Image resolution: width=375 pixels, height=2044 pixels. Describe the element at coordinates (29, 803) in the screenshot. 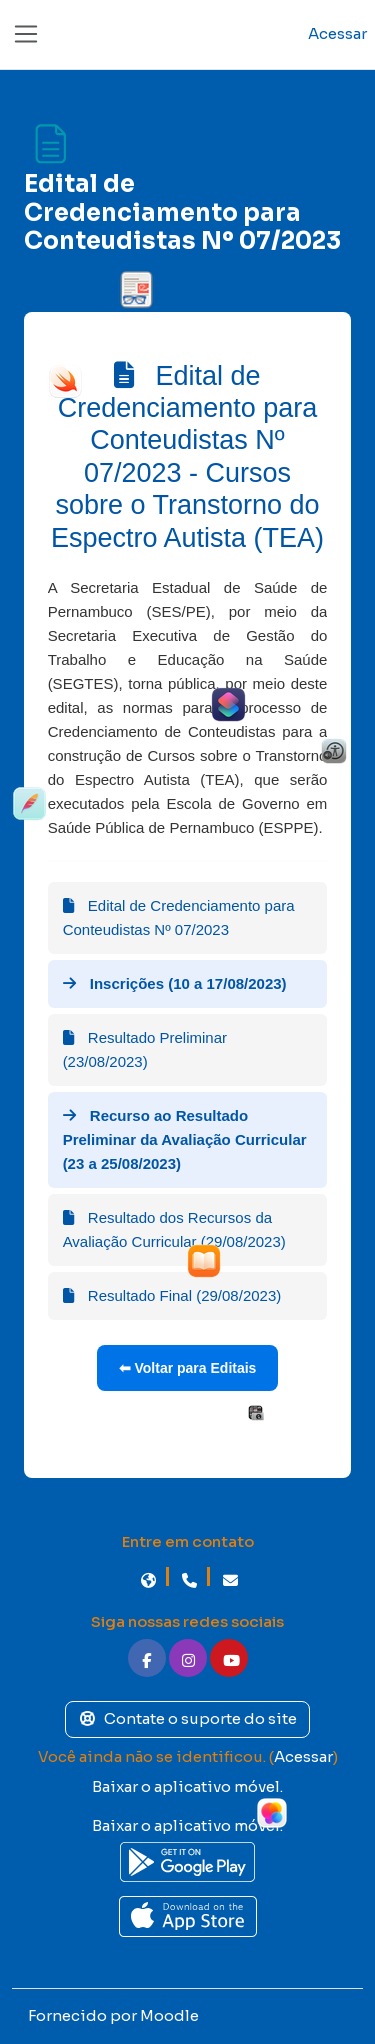

I see `launch apache jmeter application` at that location.